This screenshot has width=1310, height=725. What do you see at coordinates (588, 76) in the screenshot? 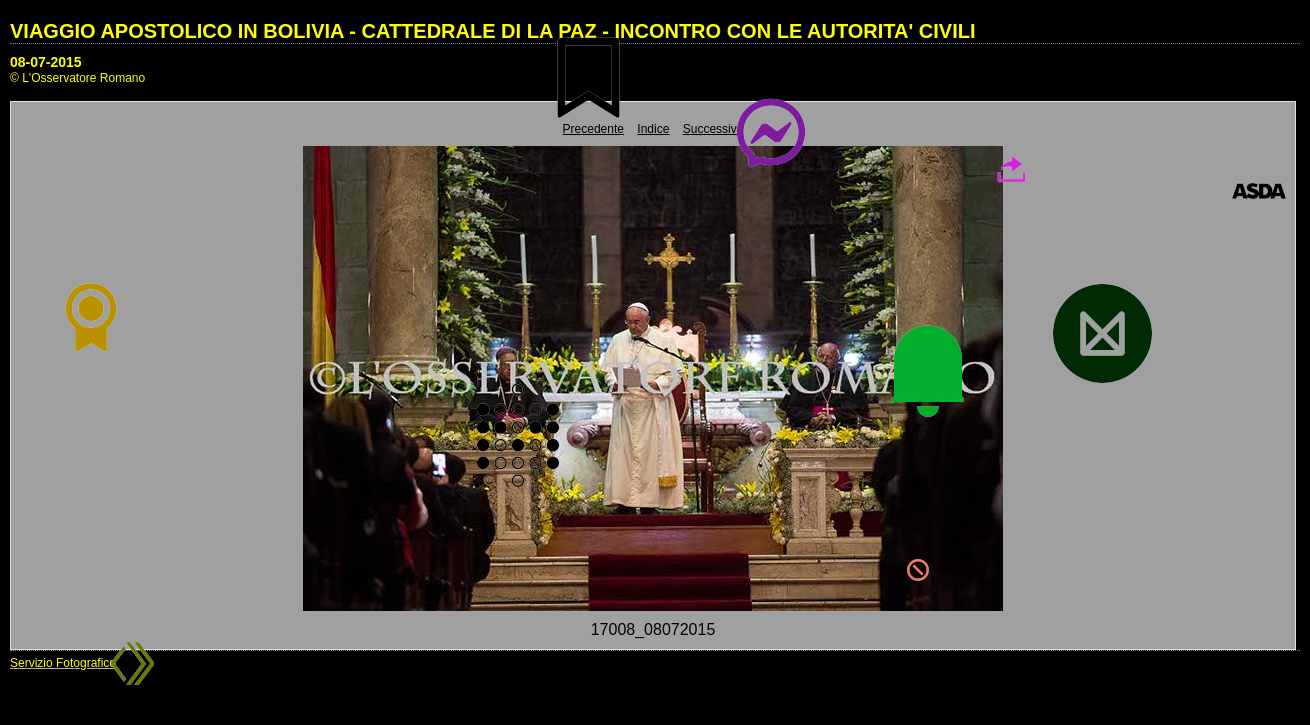
I see `save this item for later` at bounding box center [588, 76].